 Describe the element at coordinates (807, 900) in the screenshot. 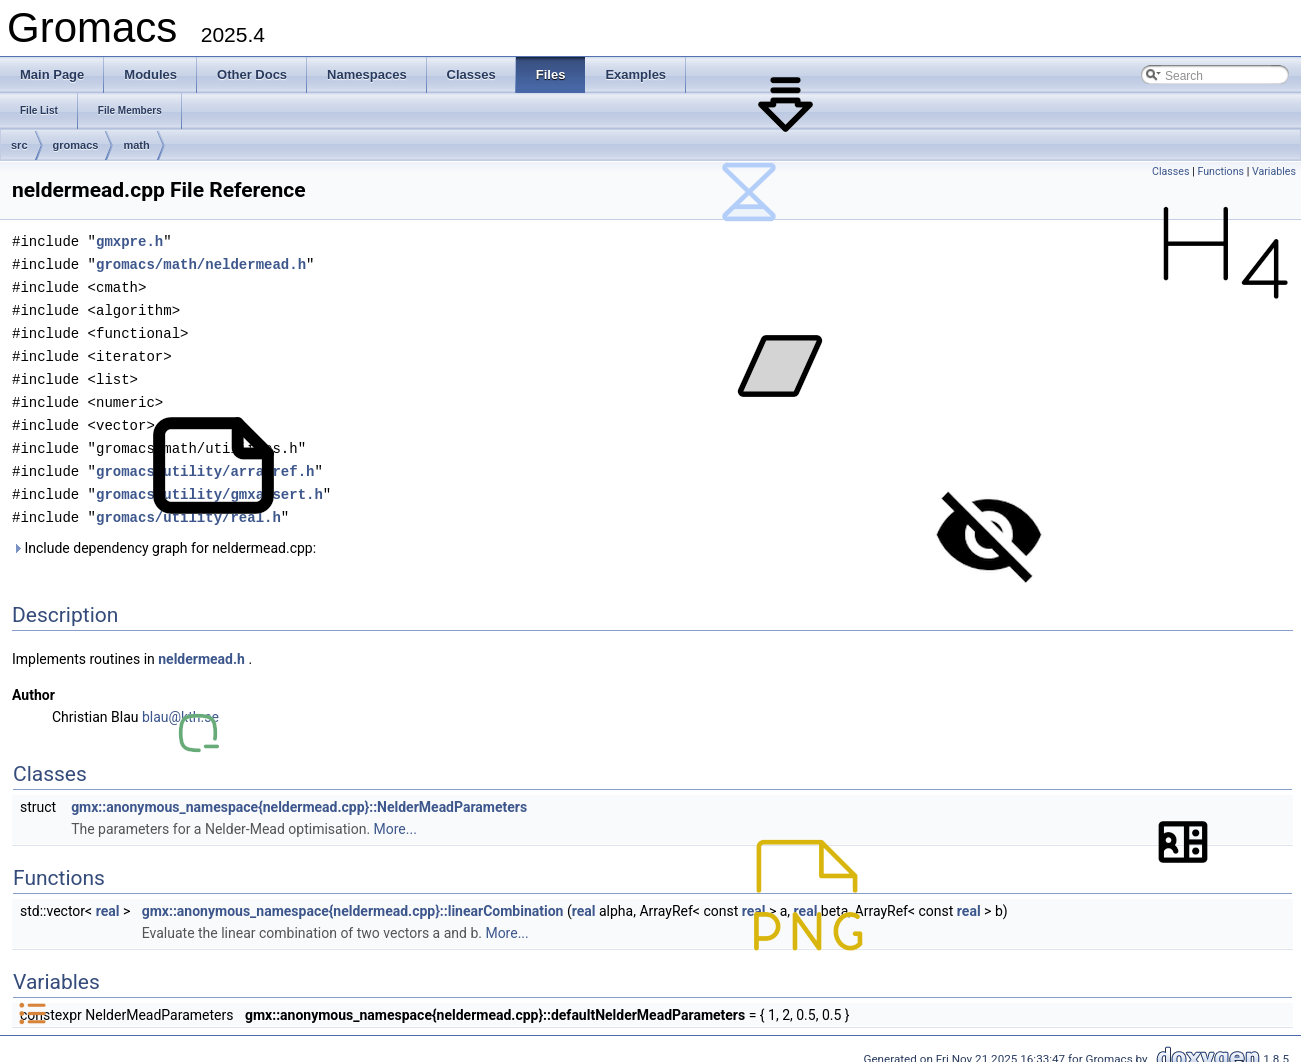

I see `indicates a PNG image file` at that location.